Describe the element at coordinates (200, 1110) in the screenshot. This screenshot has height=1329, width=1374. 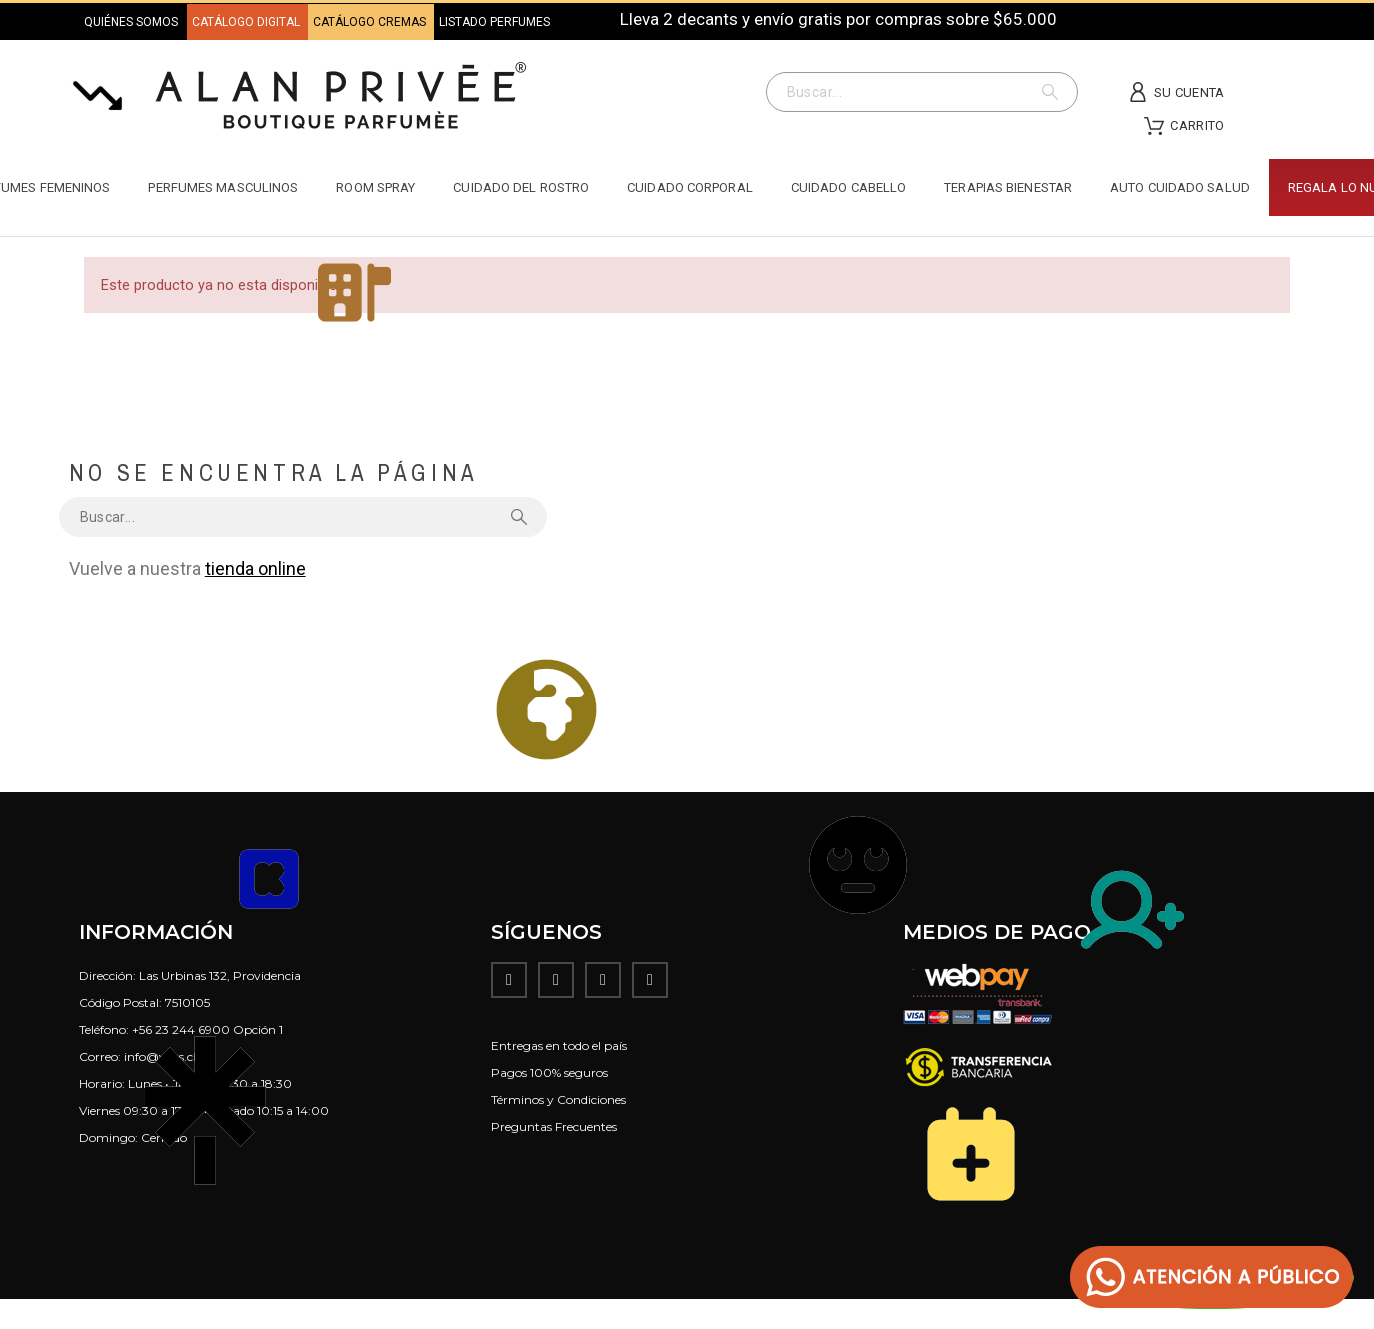
I see `visit linktree profile` at that location.